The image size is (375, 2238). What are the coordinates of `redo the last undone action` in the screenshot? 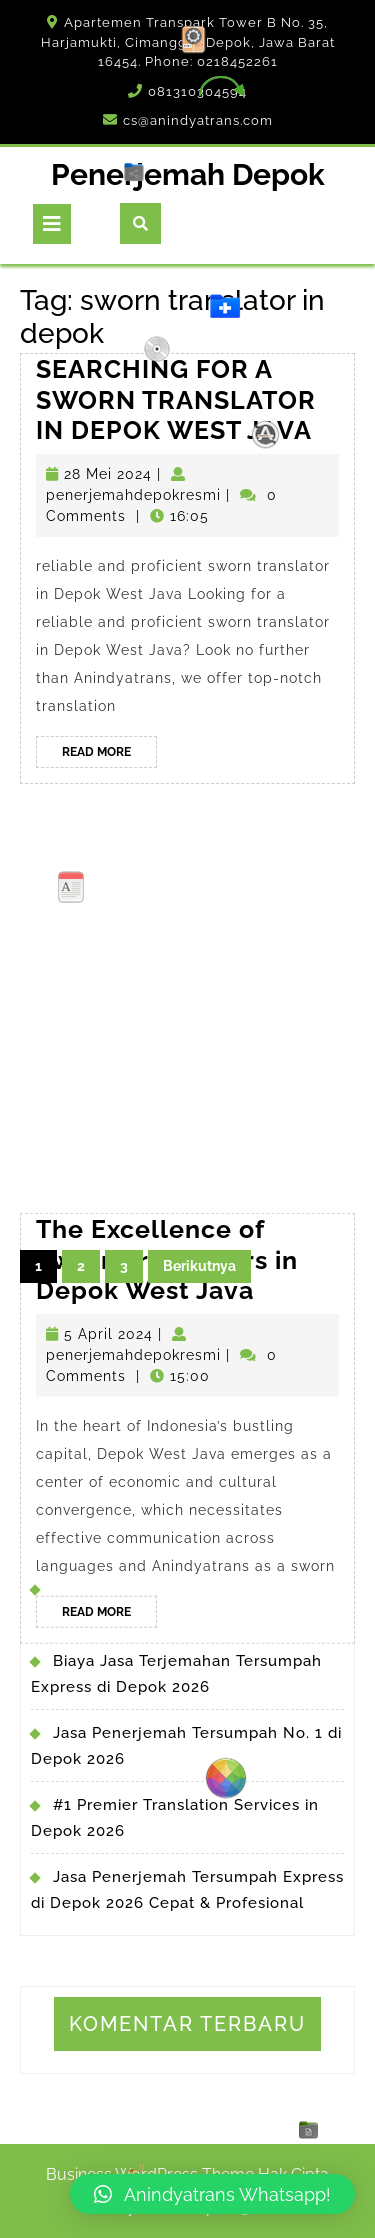 It's located at (222, 86).